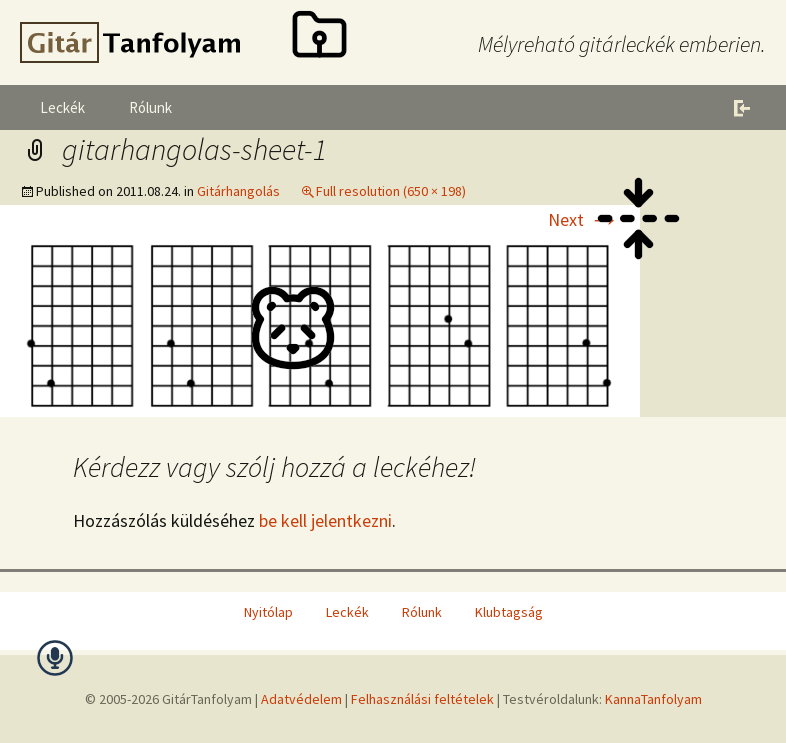 The width and height of the screenshot is (786, 743). Describe the element at coordinates (638, 218) in the screenshot. I see `collapse content vertically` at that location.